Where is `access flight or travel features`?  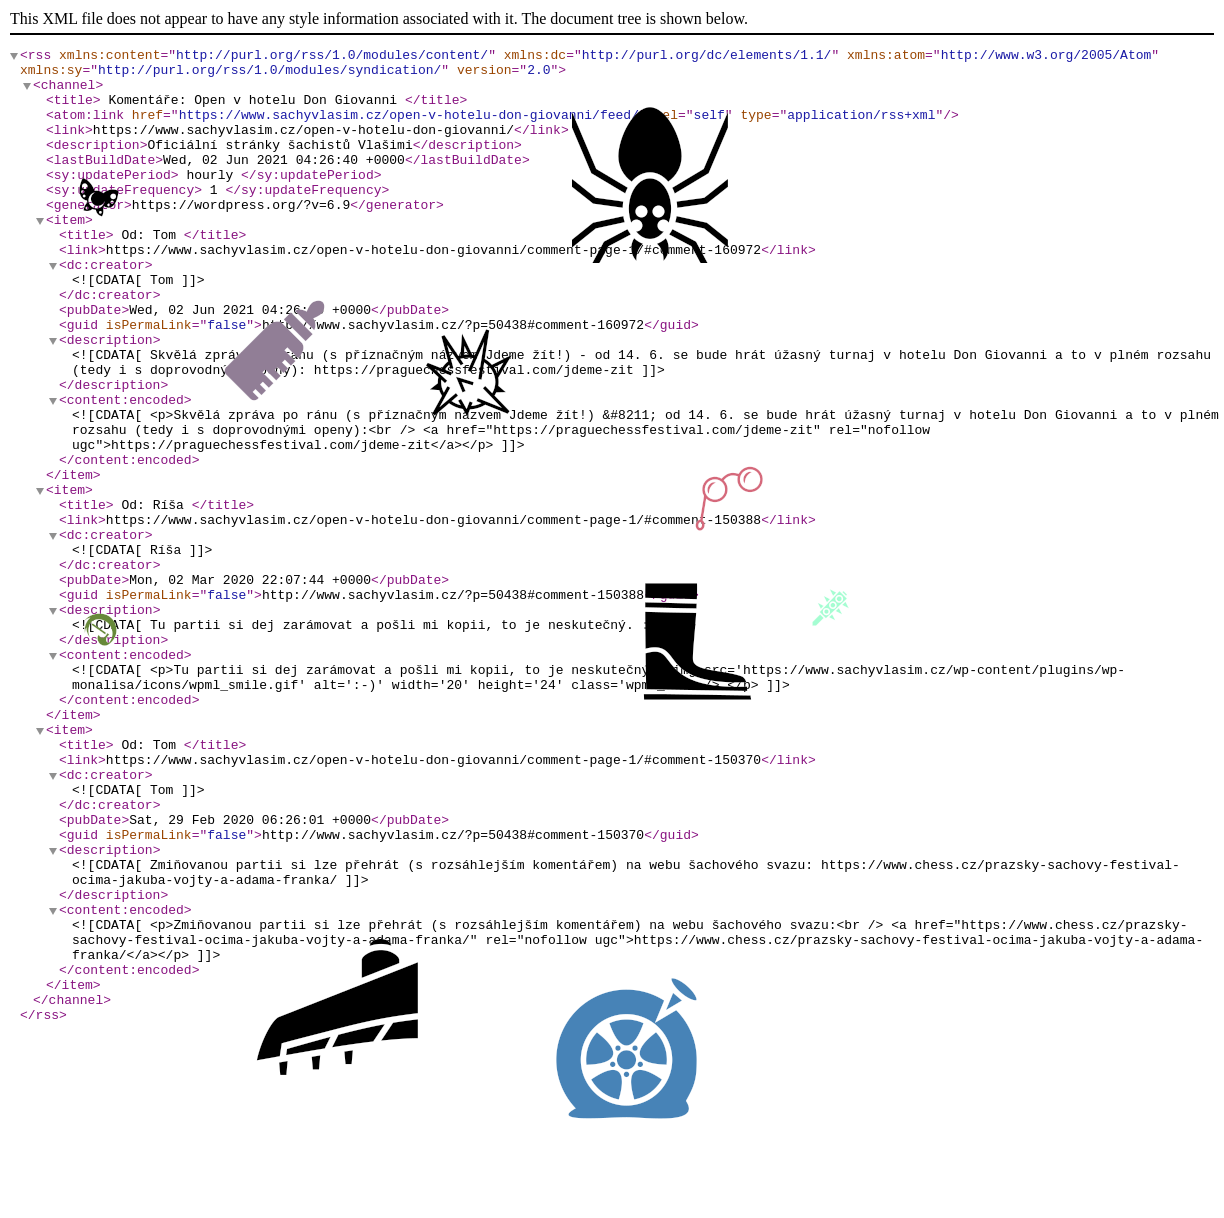 access flight or travel features is located at coordinates (337, 1009).